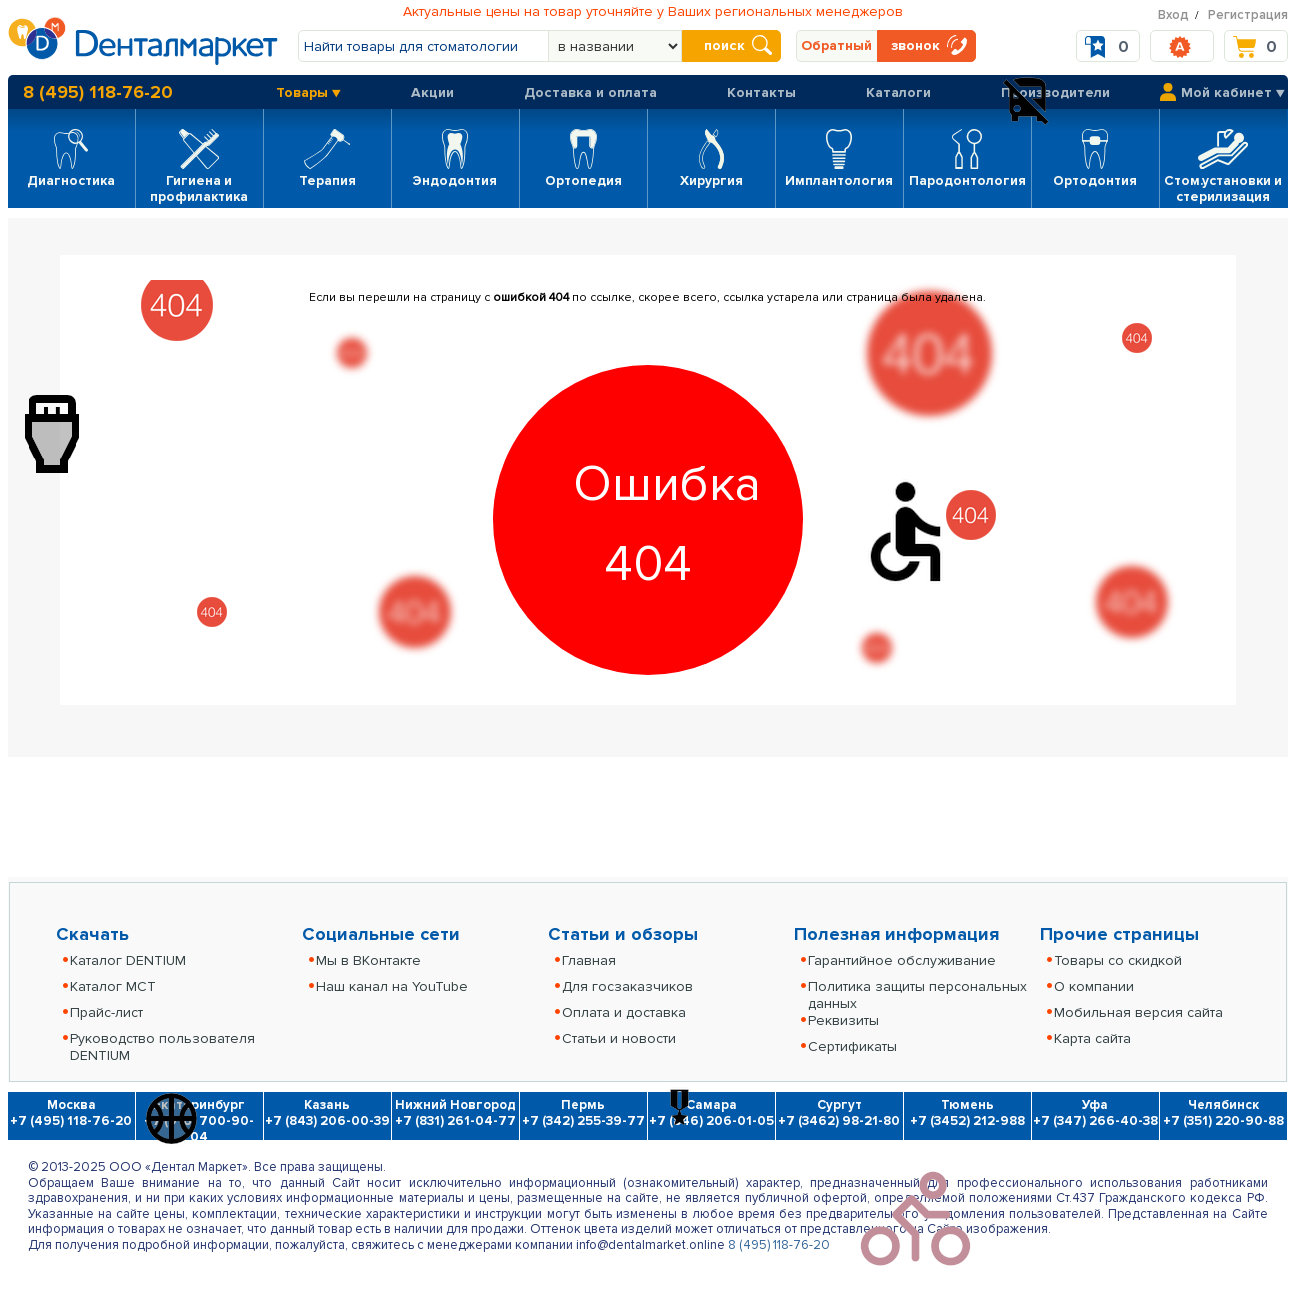 This screenshot has width=1299, height=1295. I want to click on configure HDMI input settings, so click(52, 434).